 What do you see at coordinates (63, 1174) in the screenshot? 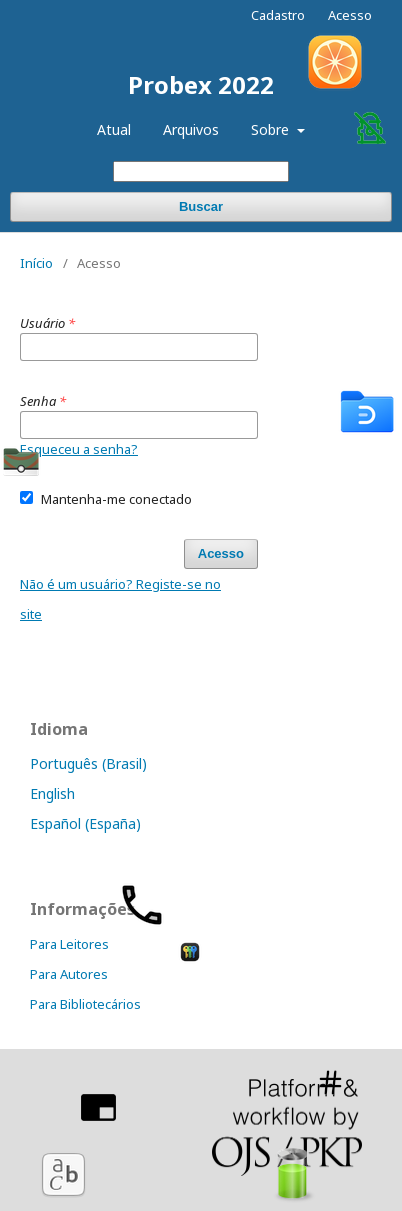
I see `open the font viewer application` at bounding box center [63, 1174].